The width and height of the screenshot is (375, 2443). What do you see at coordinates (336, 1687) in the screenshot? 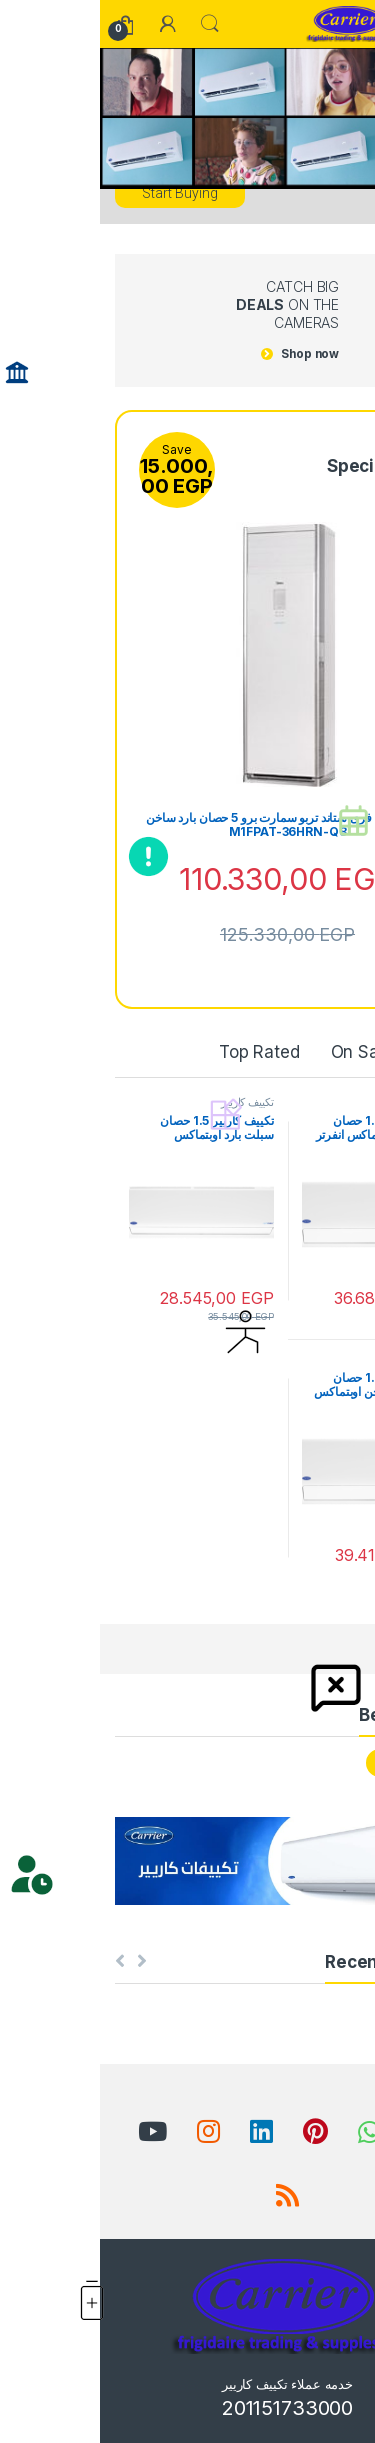
I see `delete a message or conversation` at bounding box center [336, 1687].